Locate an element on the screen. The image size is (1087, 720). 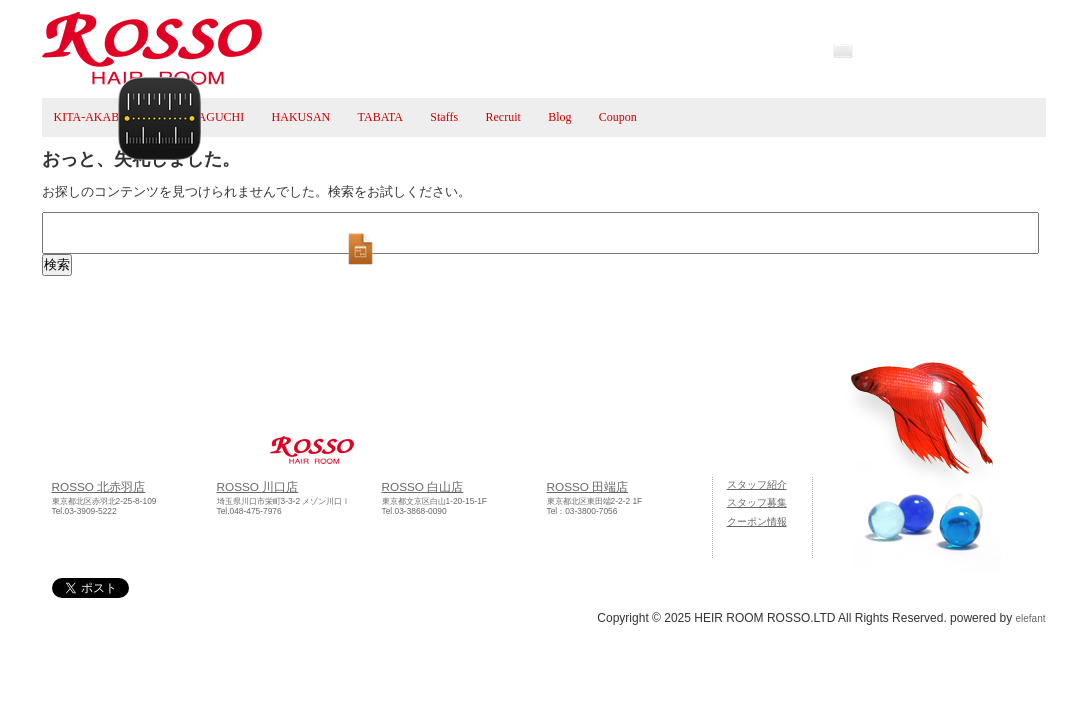
open the Measure app is located at coordinates (159, 118).